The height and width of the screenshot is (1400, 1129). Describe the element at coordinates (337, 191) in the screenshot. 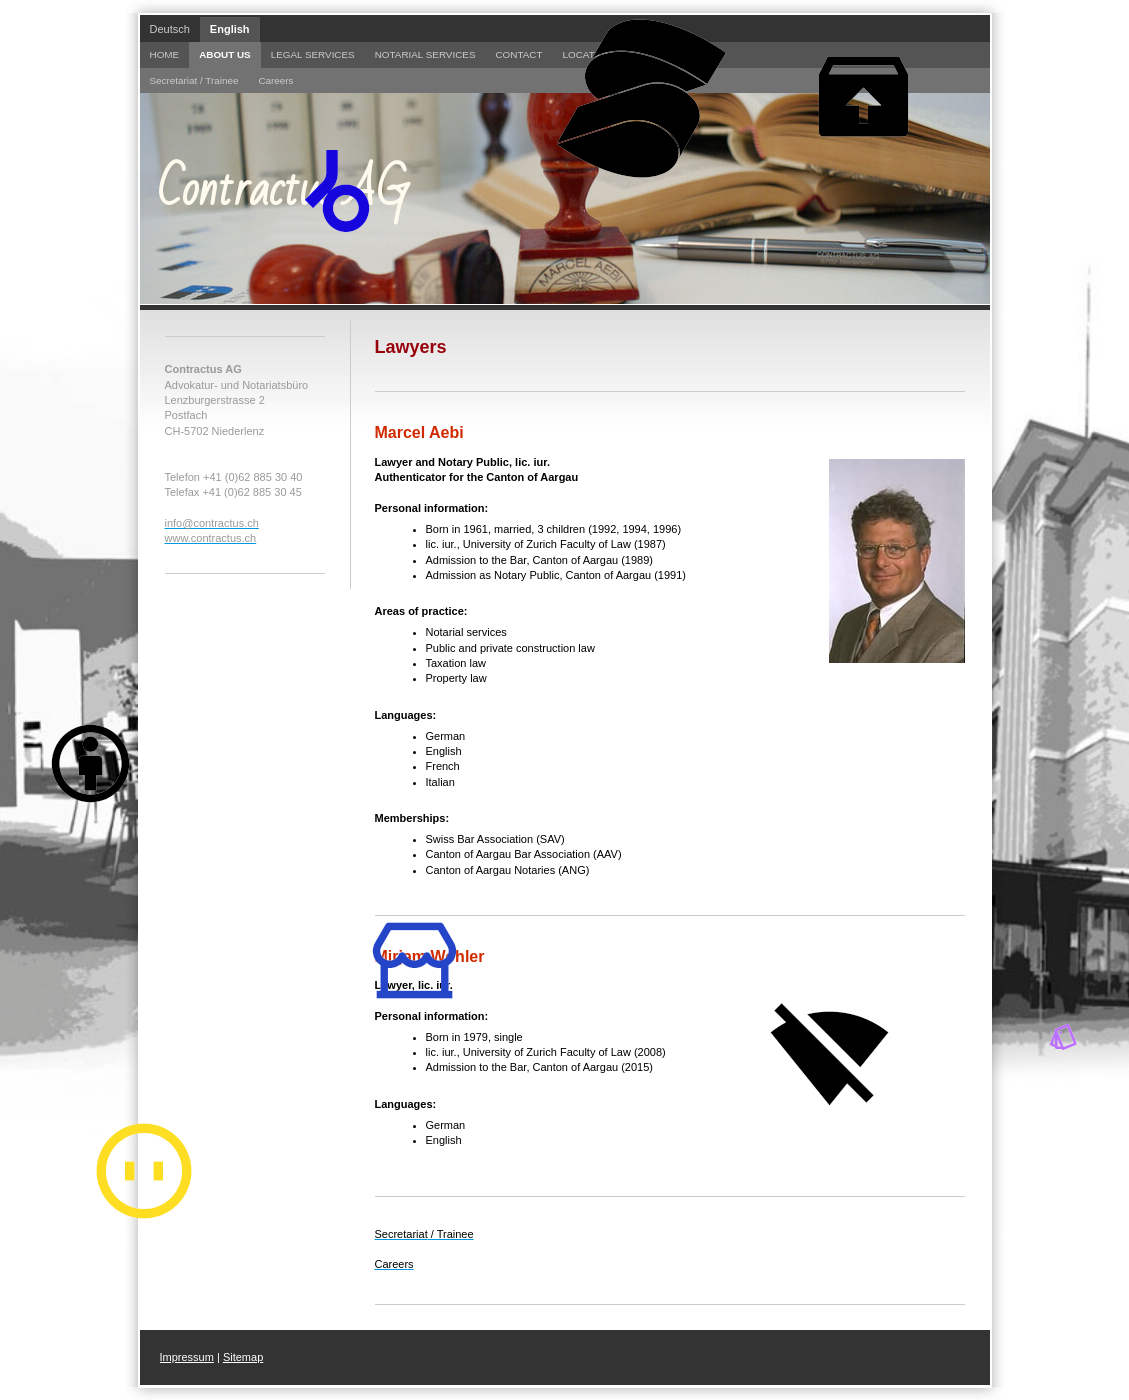

I see `open the Beatport app or website` at that location.